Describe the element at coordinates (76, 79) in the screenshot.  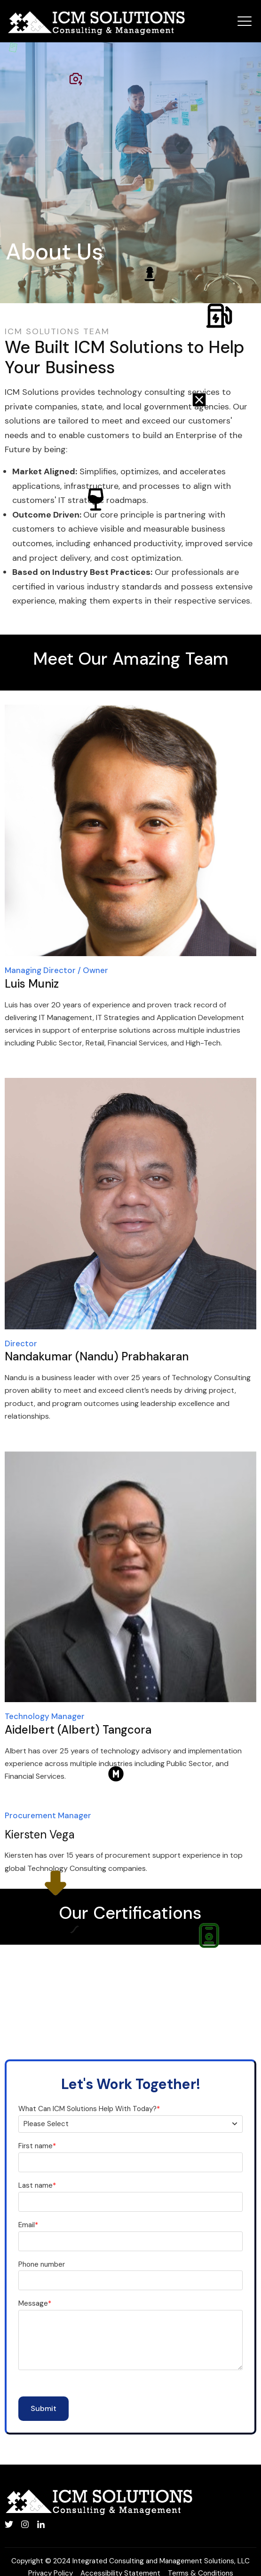
I see `camera flash enabled` at that location.